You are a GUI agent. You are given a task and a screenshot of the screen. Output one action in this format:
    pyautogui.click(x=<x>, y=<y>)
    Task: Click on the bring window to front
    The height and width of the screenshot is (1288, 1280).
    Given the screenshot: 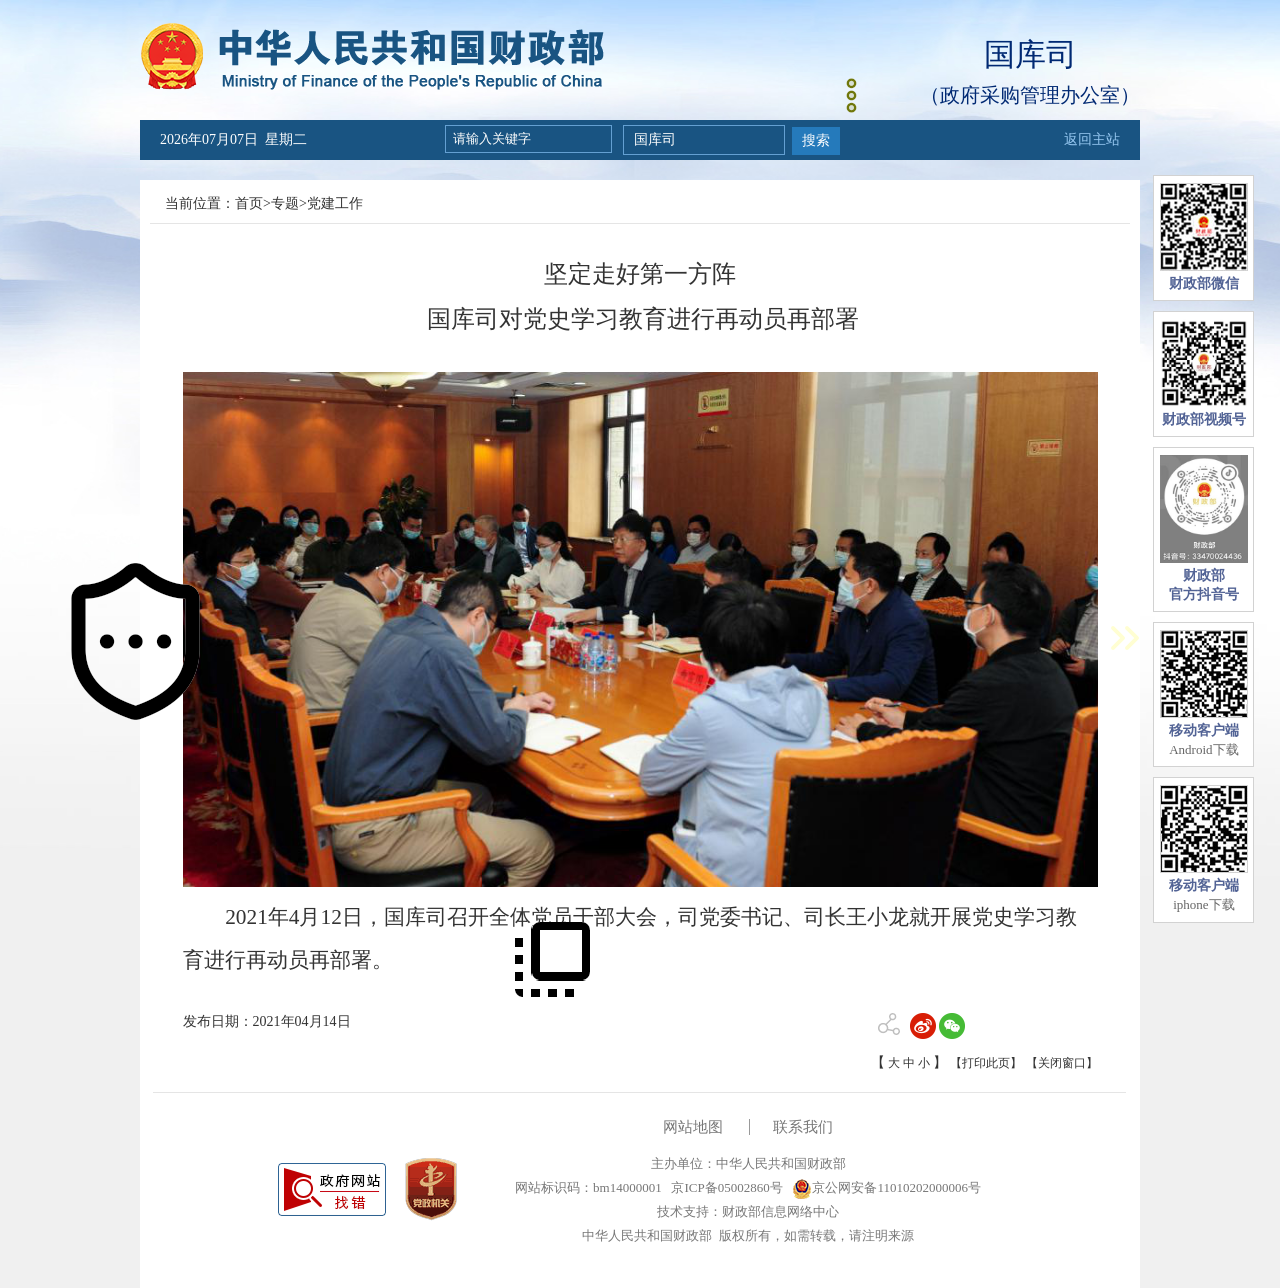 What is the action you would take?
    pyautogui.click(x=552, y=959)
    